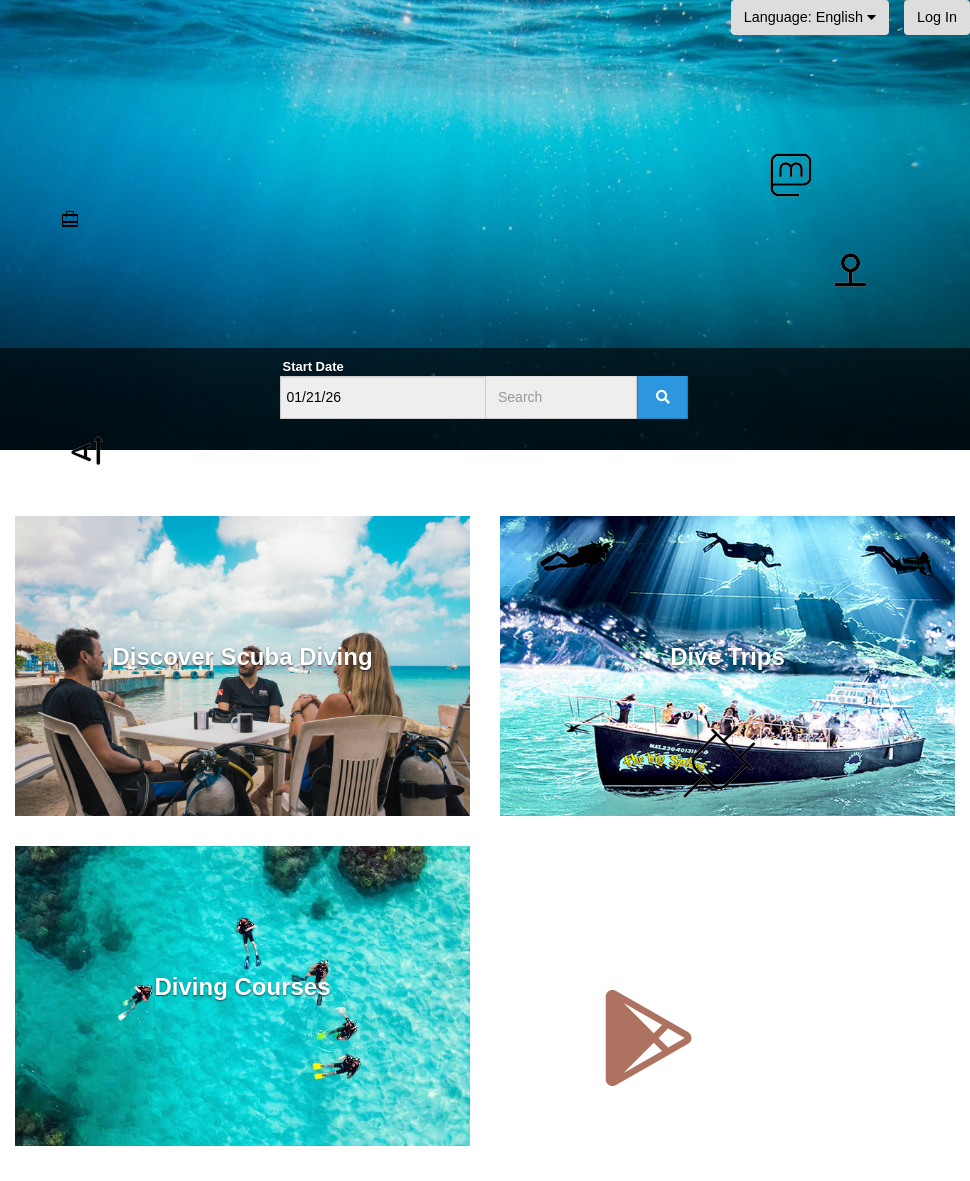 The image size is (970, 1181). Describe the element at coordinates (850, 270) in the screenshot. I see `mark a location on the map` at that location.